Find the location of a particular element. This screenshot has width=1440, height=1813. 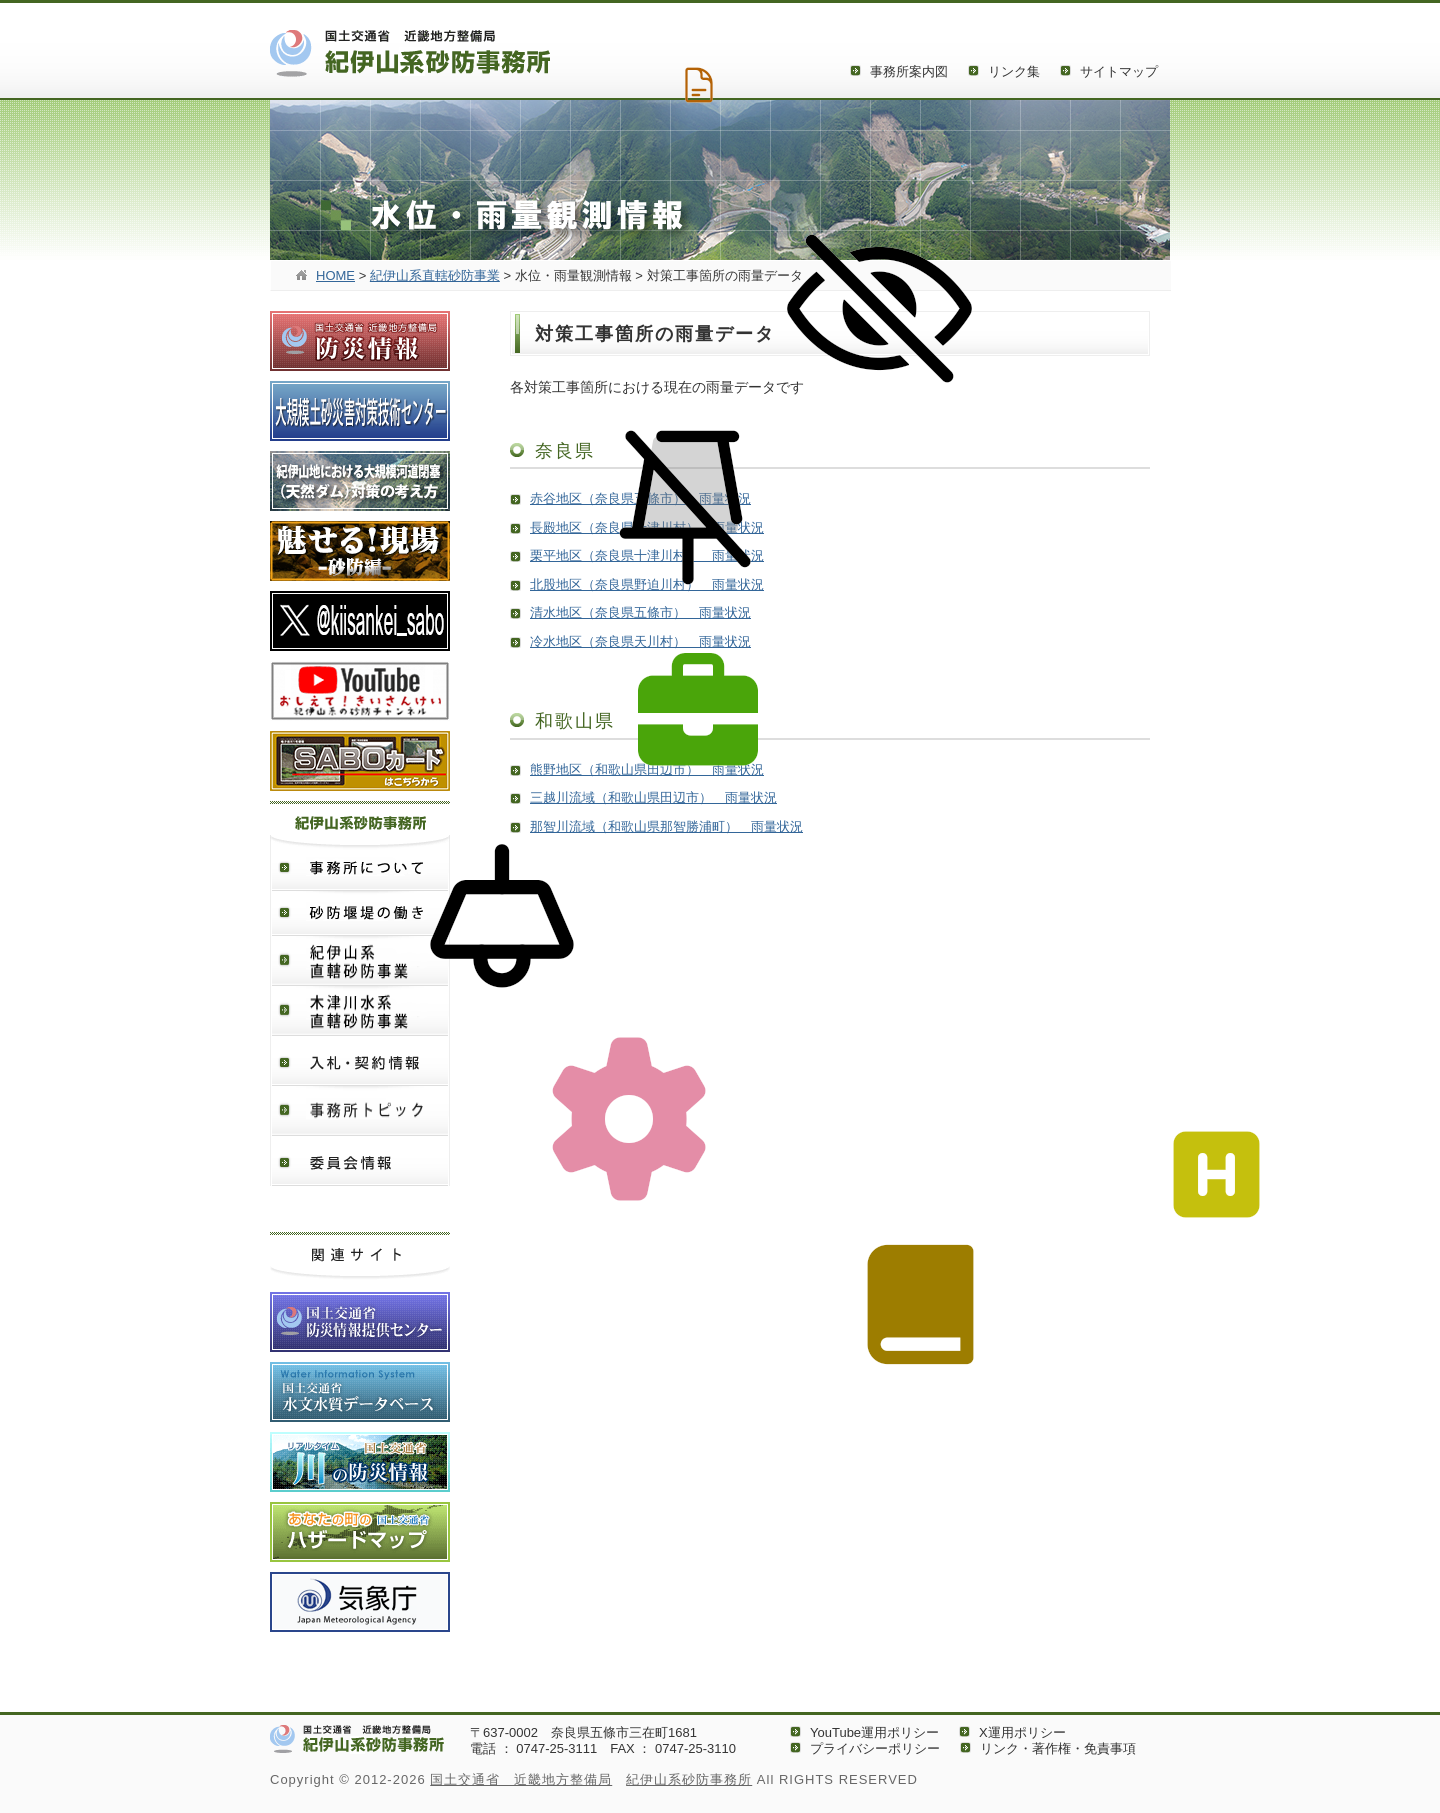

access settings or preferences is located at coordinates (629, 1119).